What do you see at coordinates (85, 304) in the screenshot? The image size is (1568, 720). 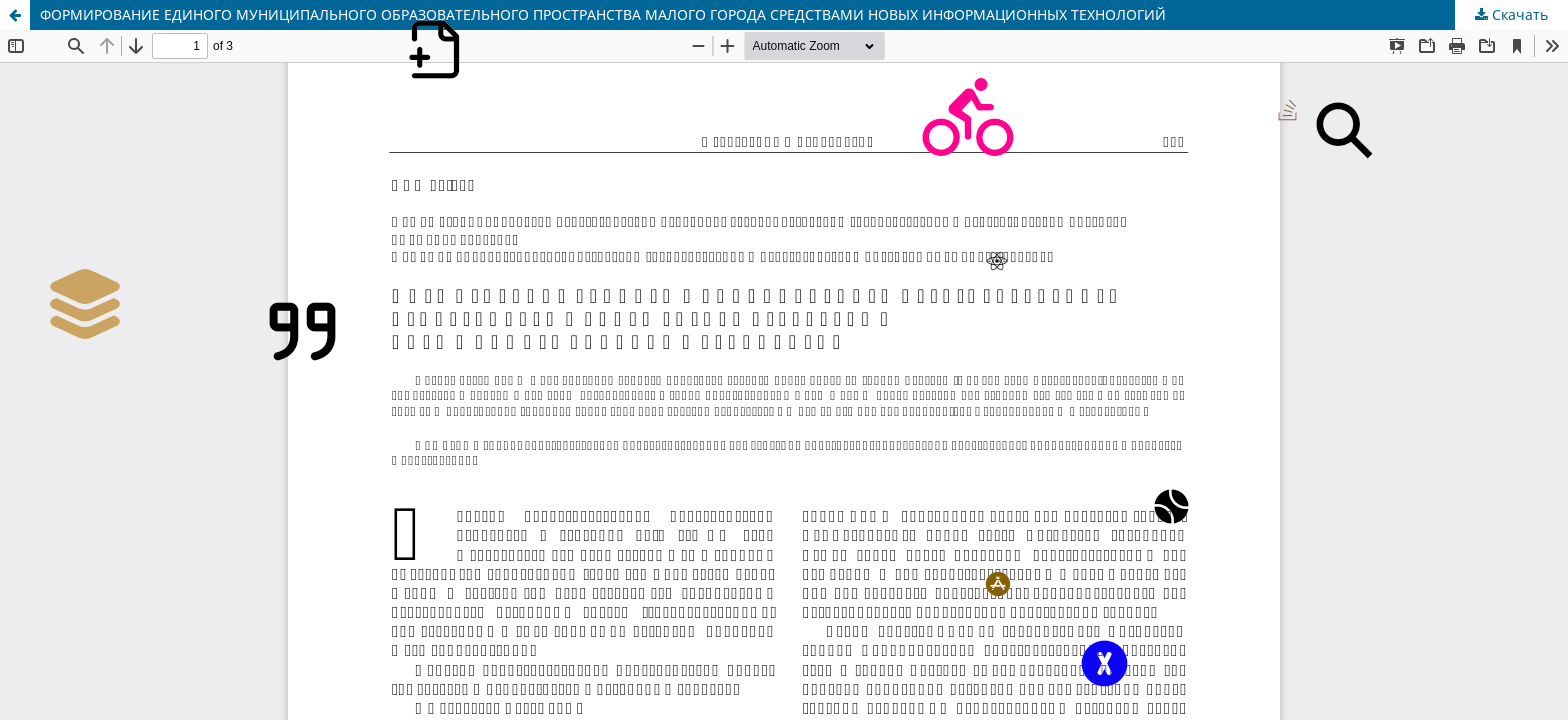 I see `view or manage layers` at bounding box center [85, 304].